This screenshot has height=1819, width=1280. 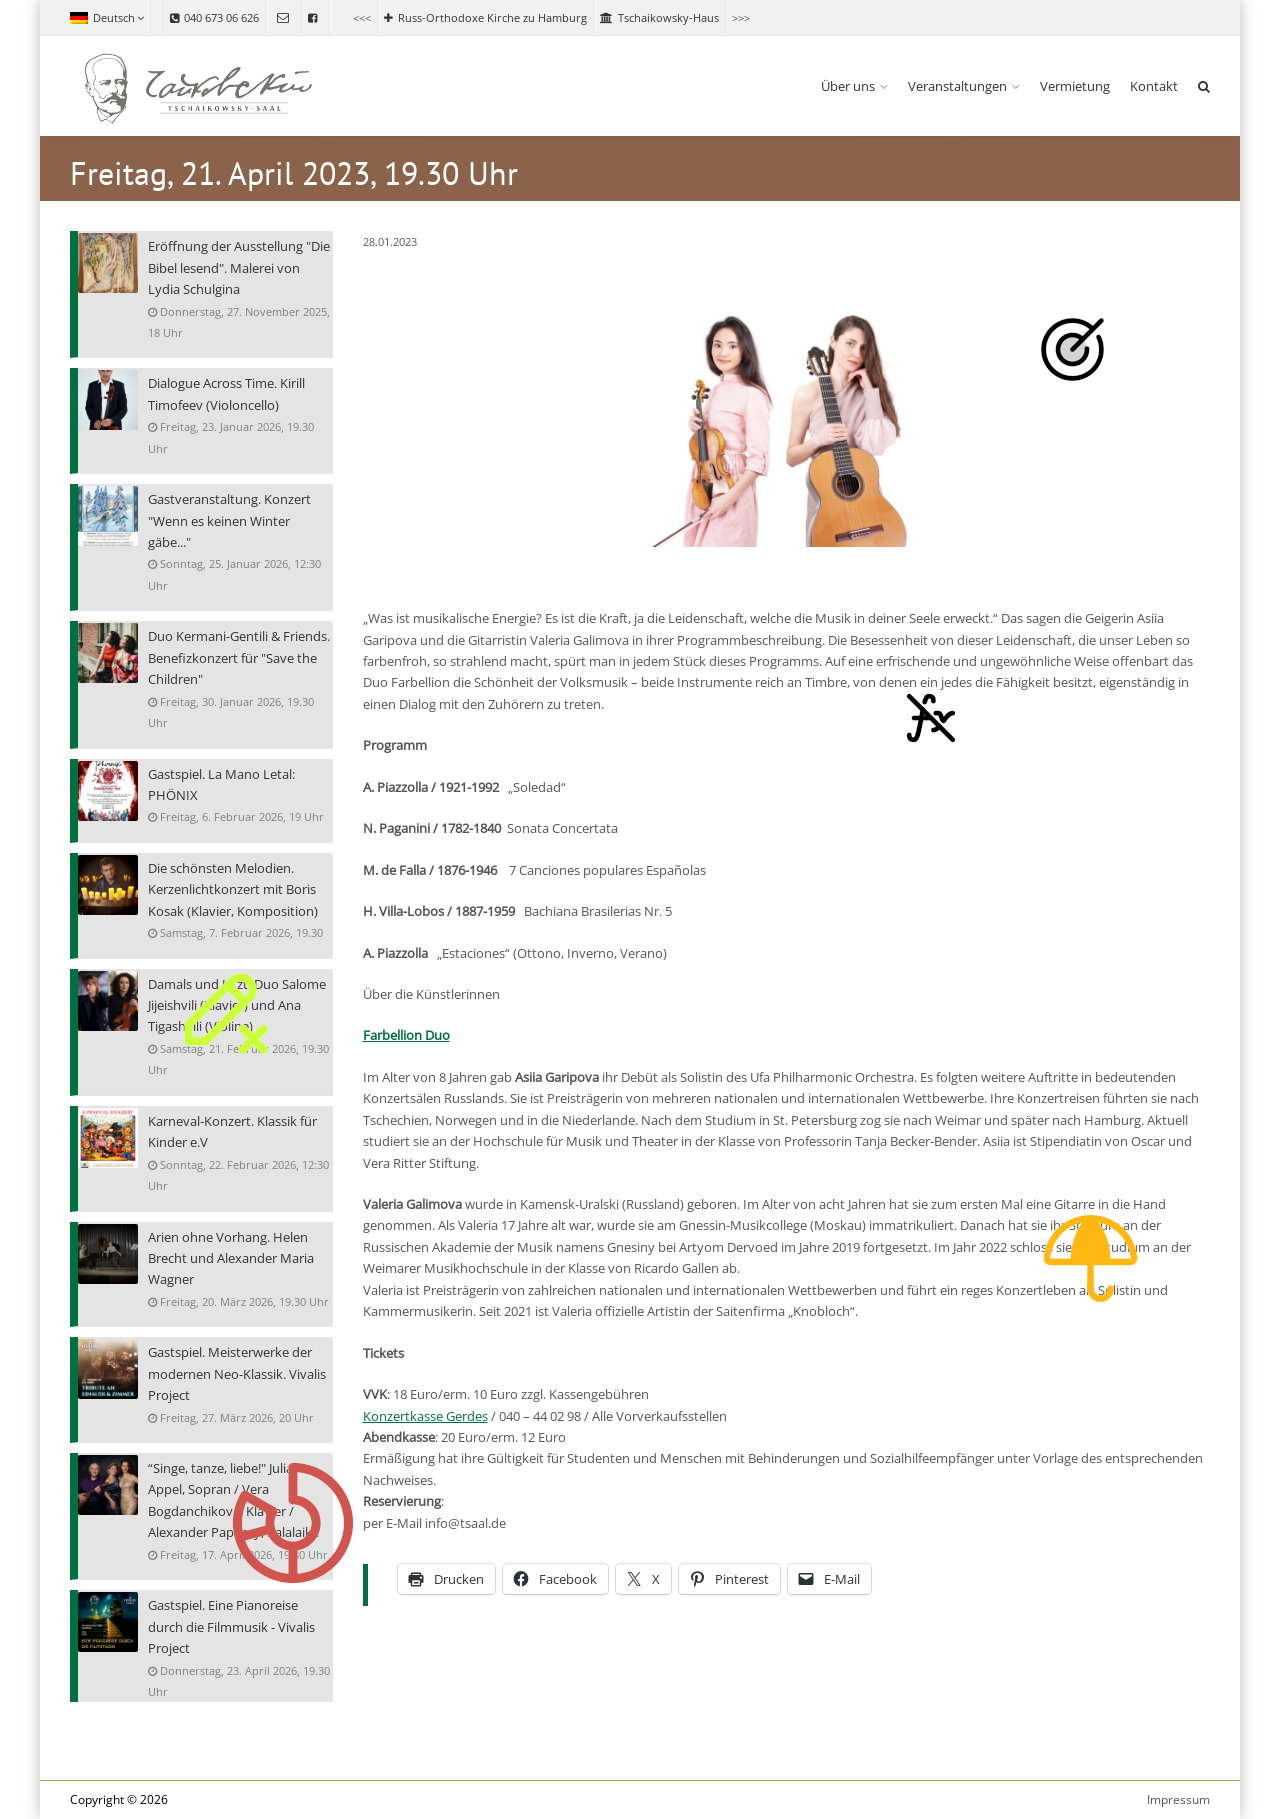 What do you see at coordinates (931, 718) in the screenshot?
I see `disable math function or formula mode` at bounding box center [931, 718].